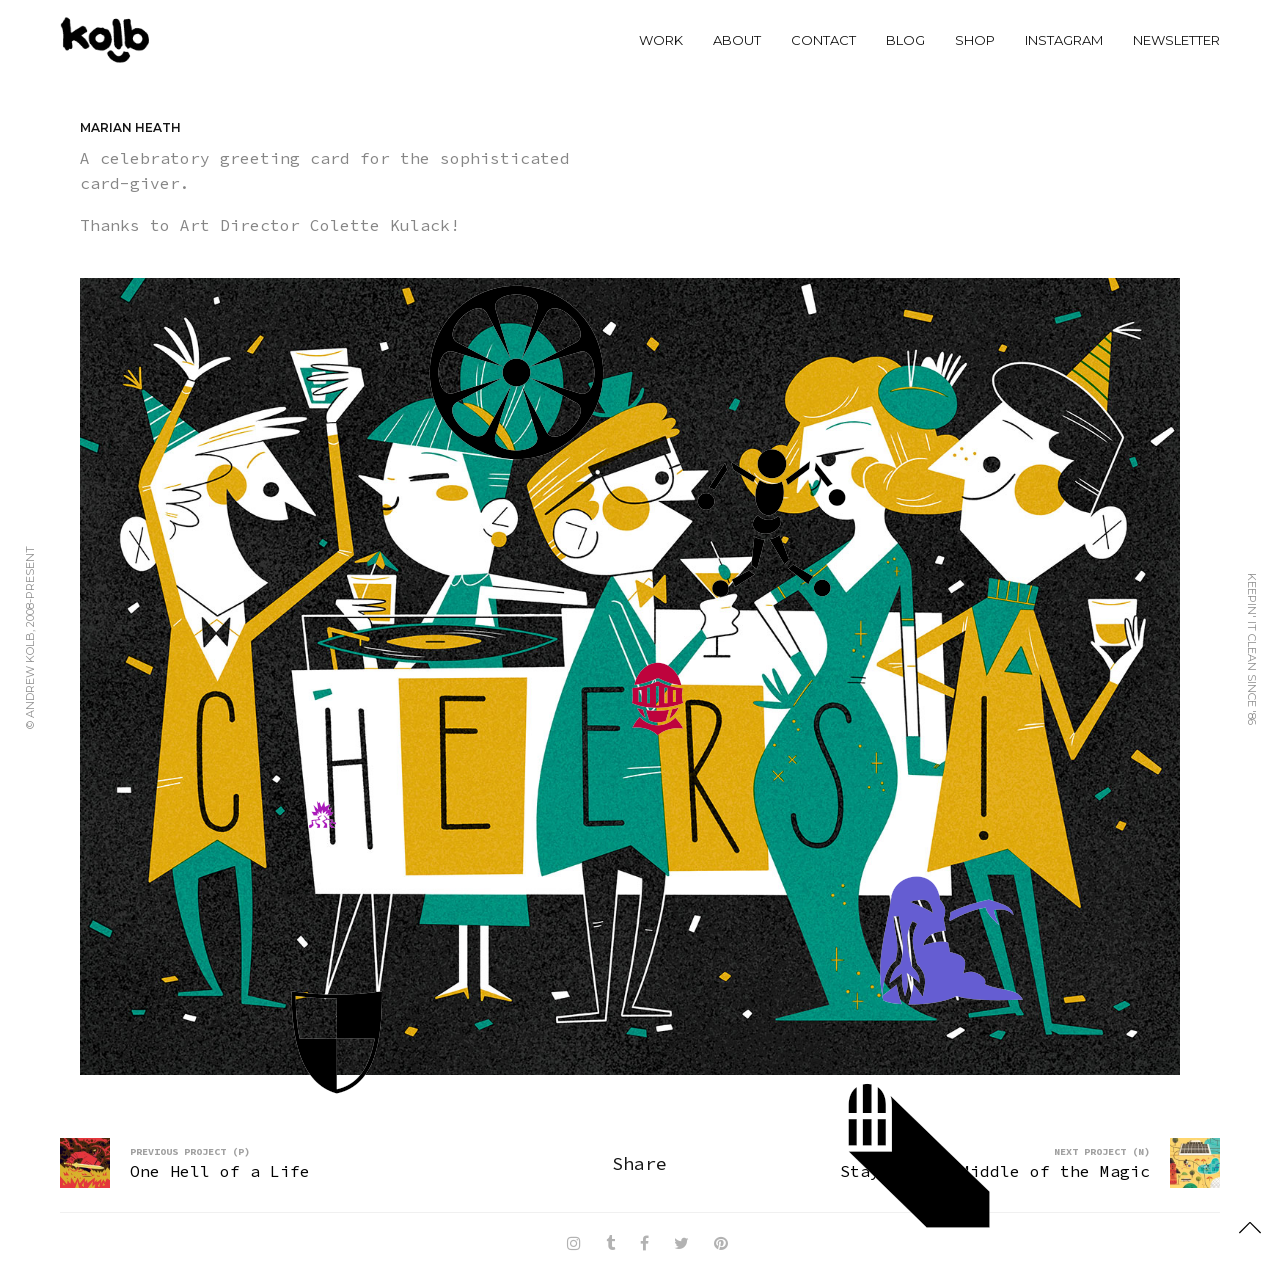 The height and width of the screenshot is (1273, 1280). I want to click on slug creature enemy in a game interface, so click(951, 940).